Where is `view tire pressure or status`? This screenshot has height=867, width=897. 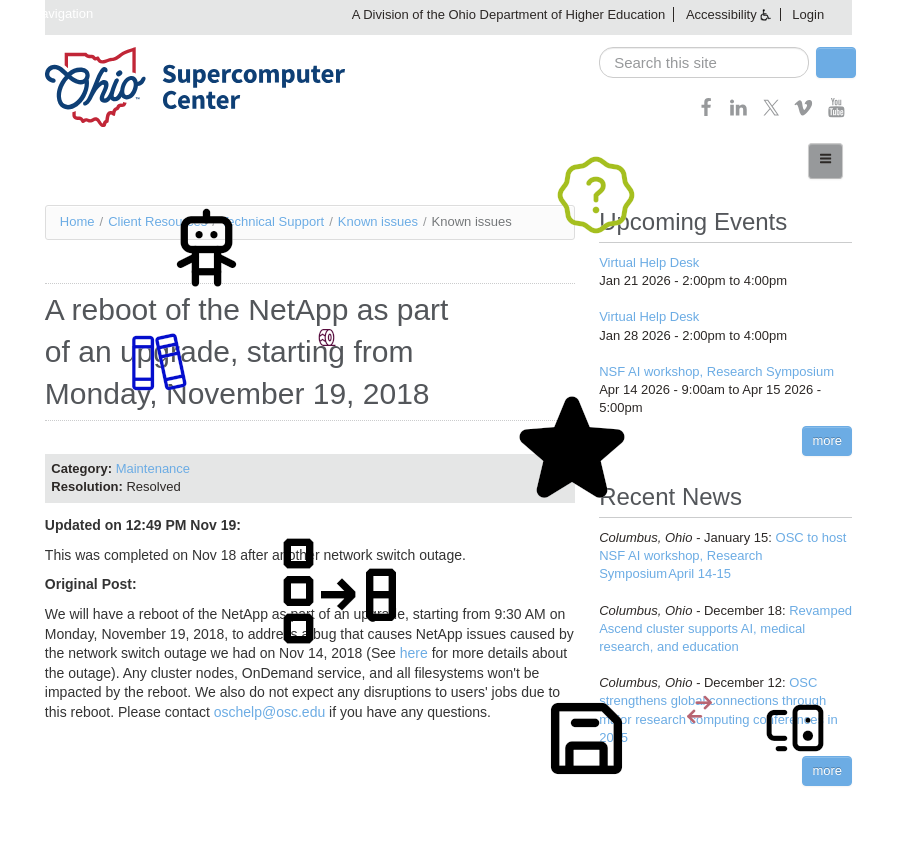 view tire pressure or status is located at coordinates (326, 337).